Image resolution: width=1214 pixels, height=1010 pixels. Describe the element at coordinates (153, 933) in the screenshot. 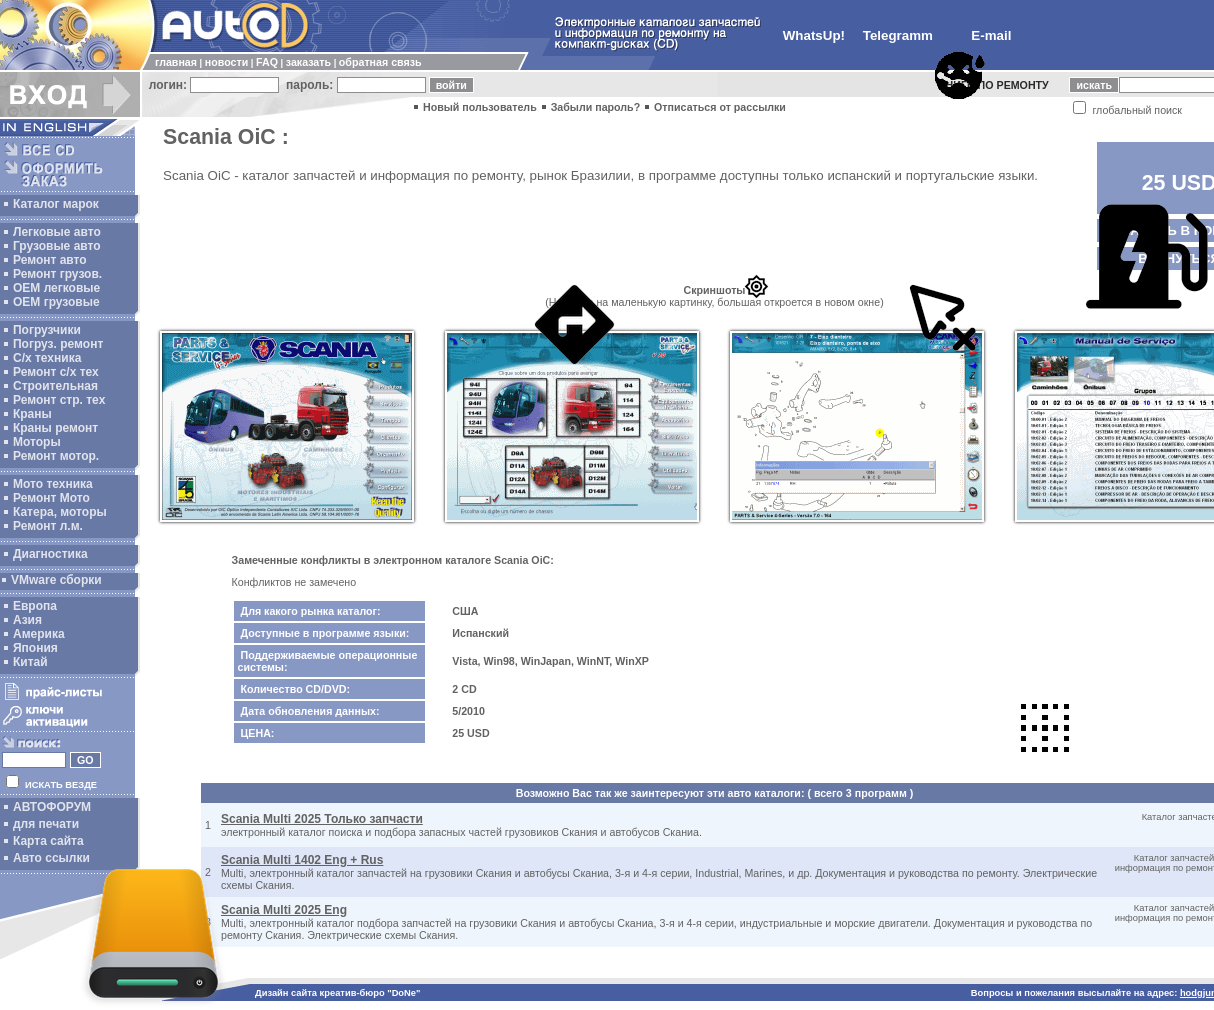

I see `external USB hard drive connected` at that location.